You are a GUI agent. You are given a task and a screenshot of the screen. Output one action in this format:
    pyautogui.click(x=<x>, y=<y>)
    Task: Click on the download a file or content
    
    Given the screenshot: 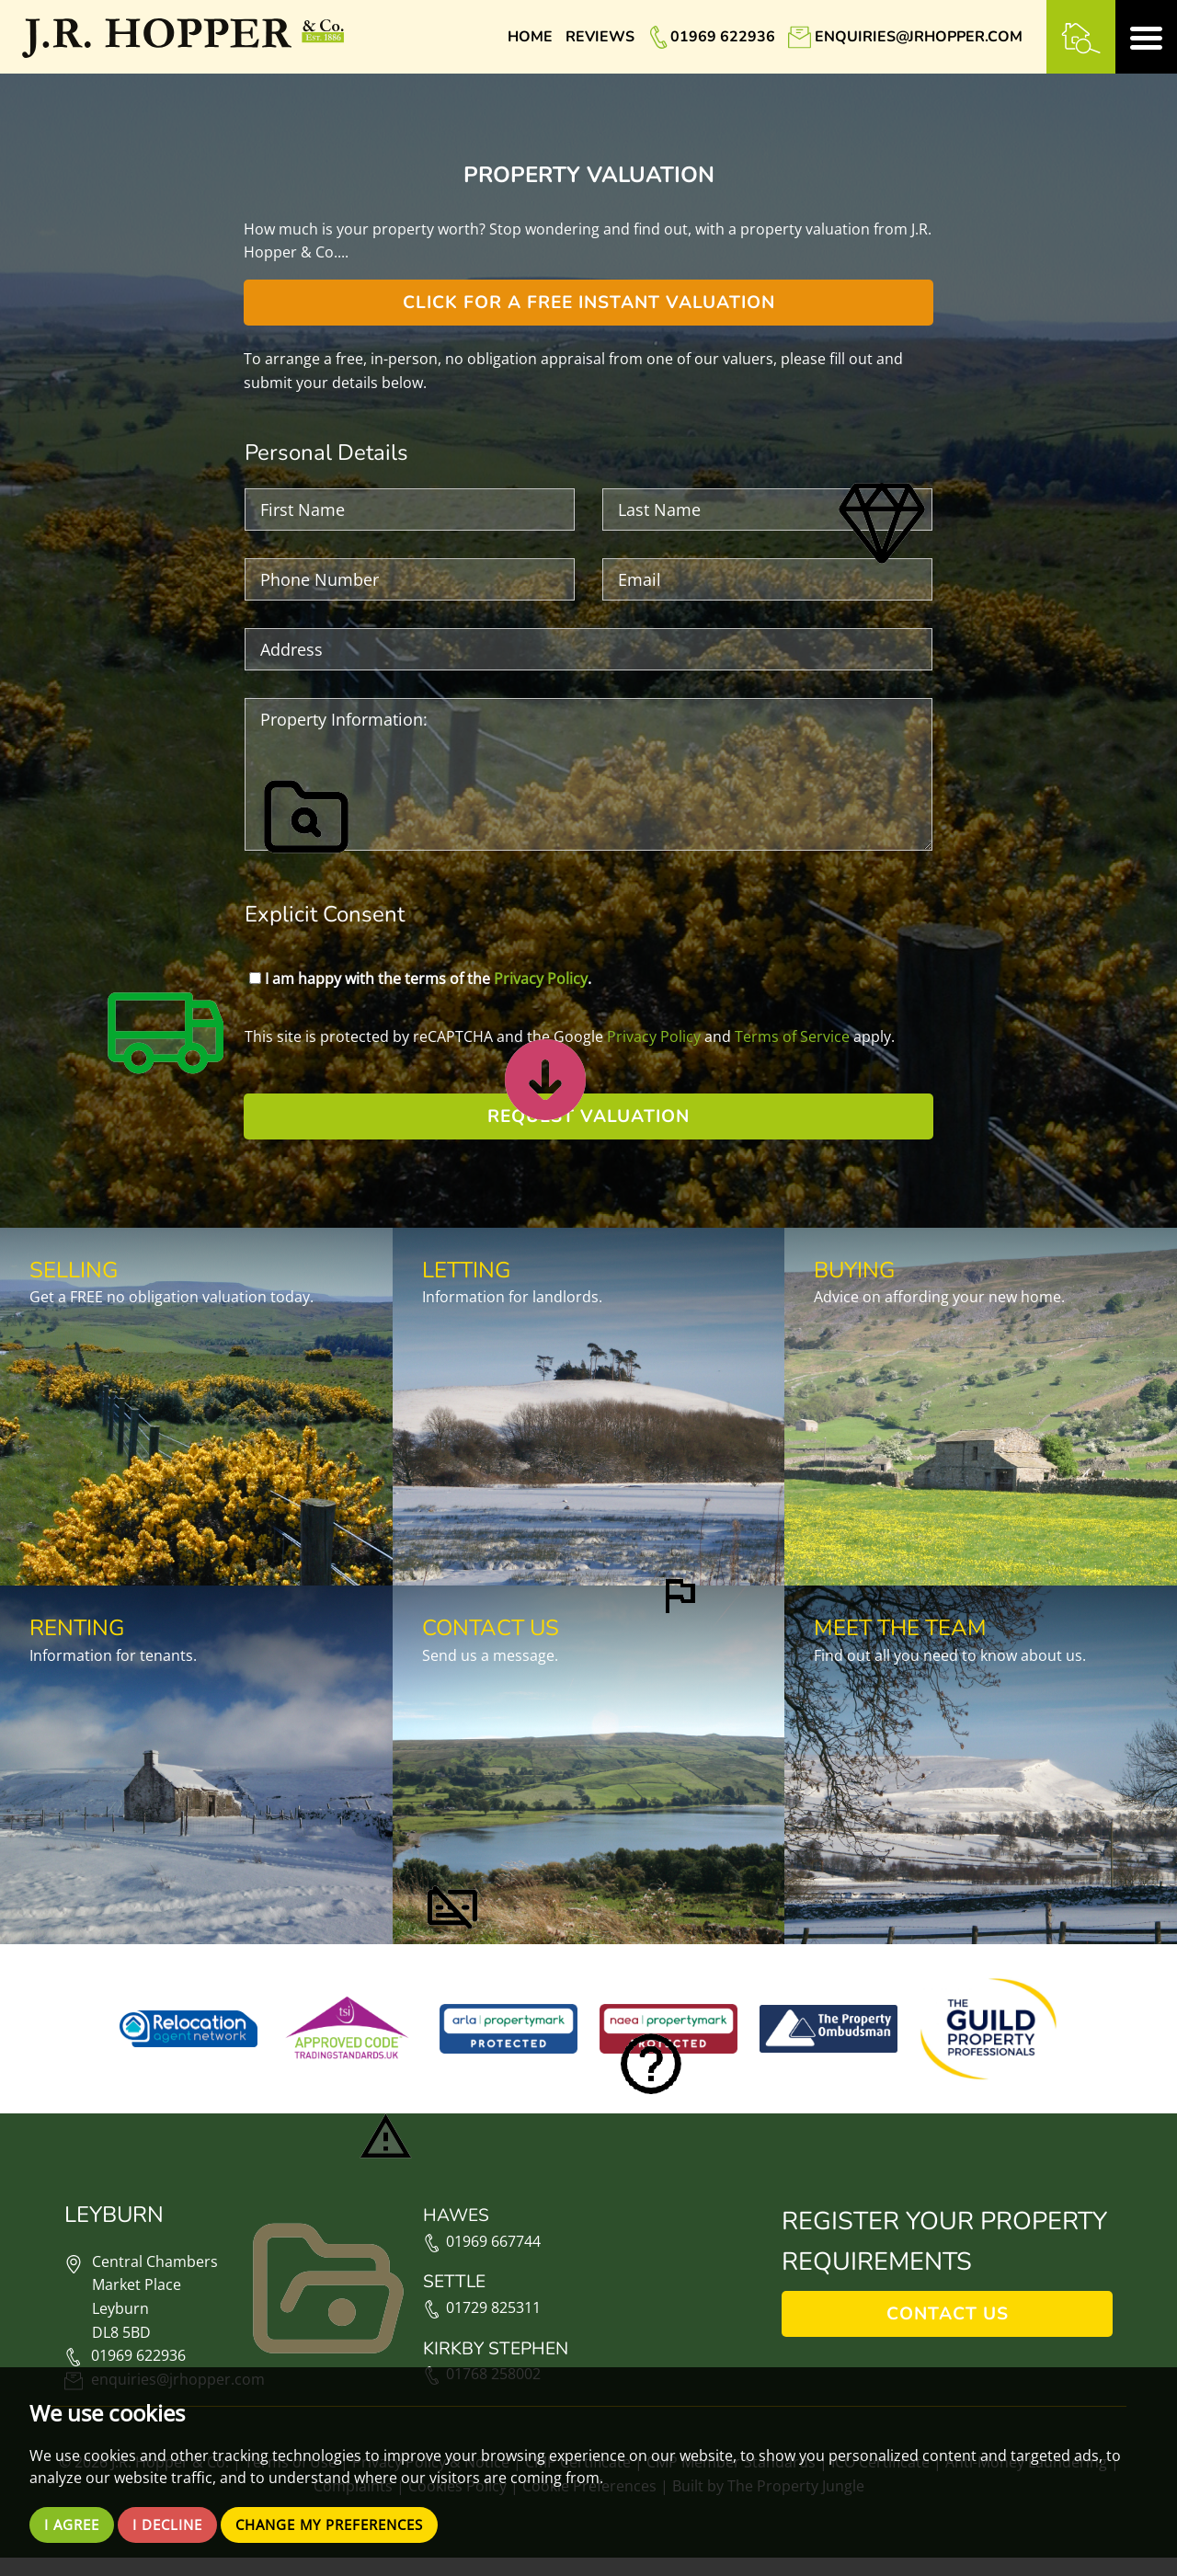 What is the action you would take?
    pyautogui.click(x=545, y=1080)
    